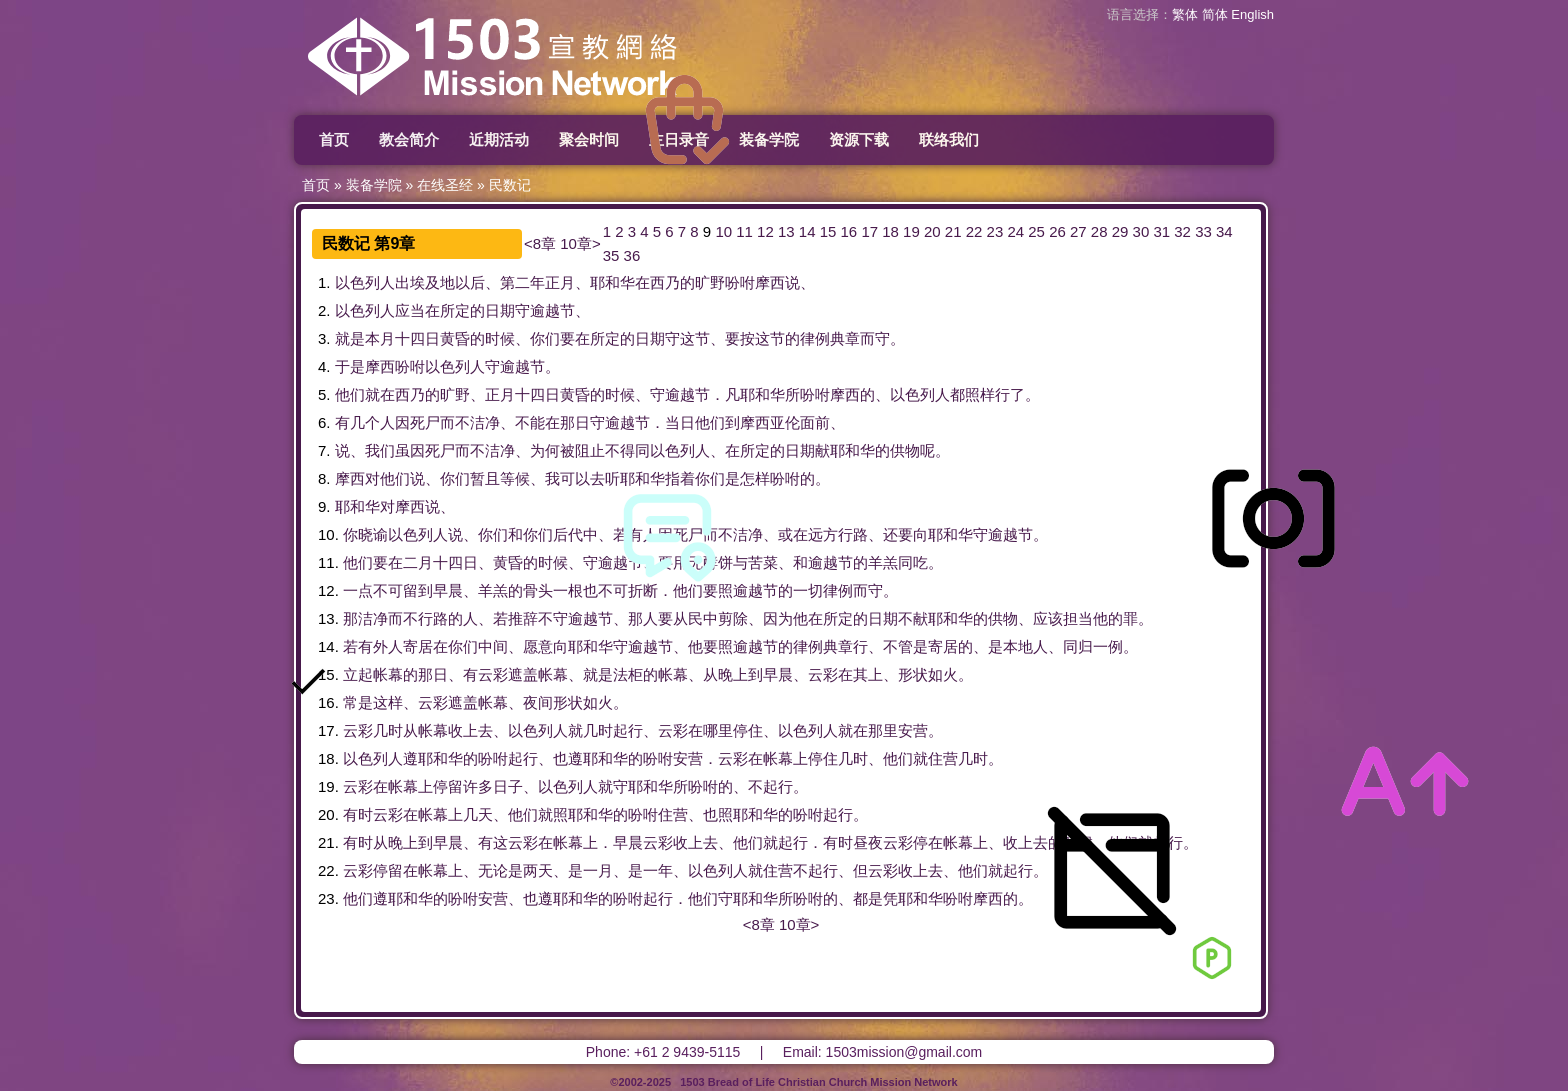  Describe the element at coordinates (1273, 518) in the screenshot. I see `access camera or photo capture settings` at that location.